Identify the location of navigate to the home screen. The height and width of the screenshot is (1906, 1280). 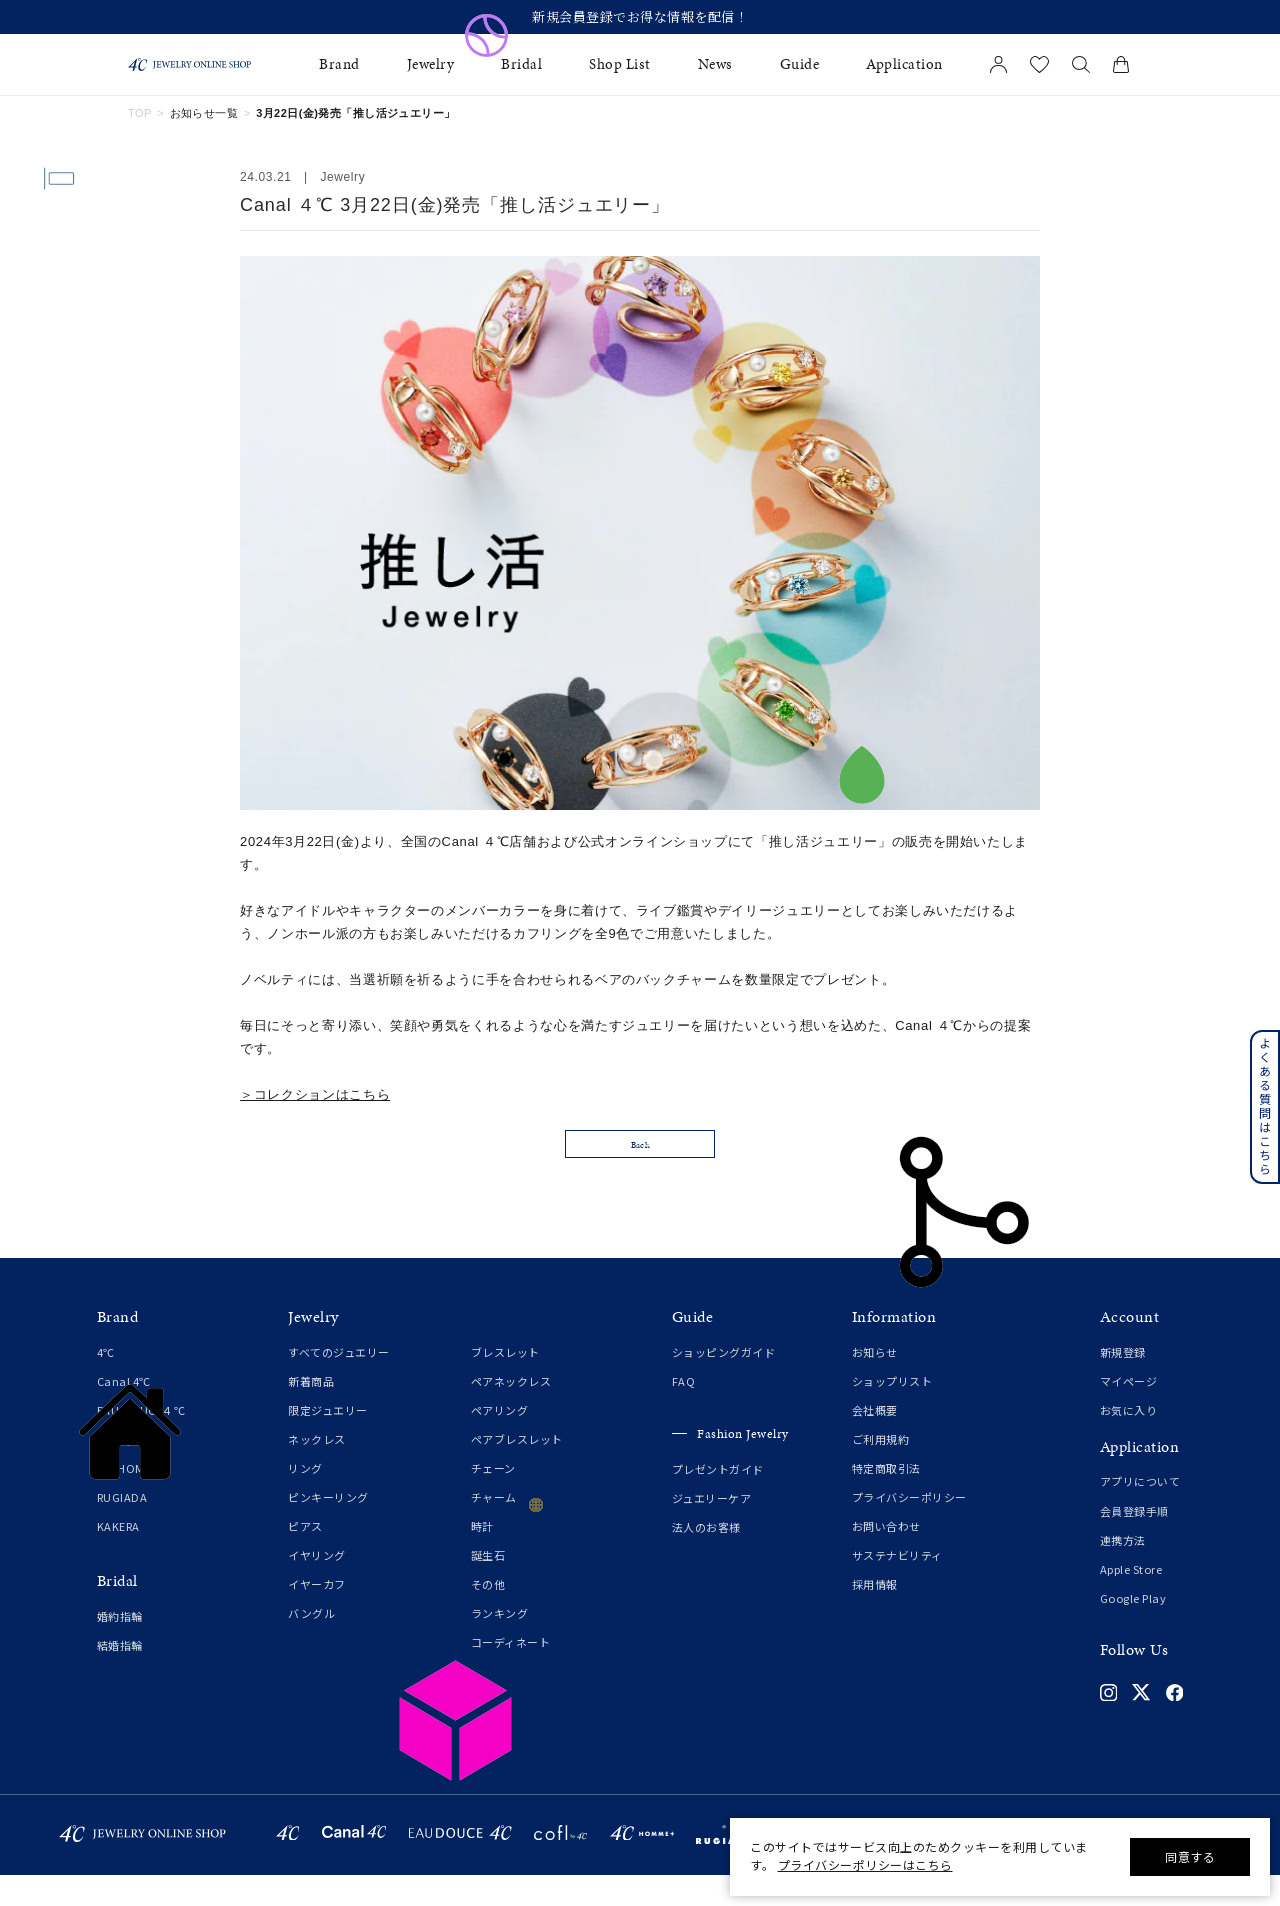
(130, 1432).